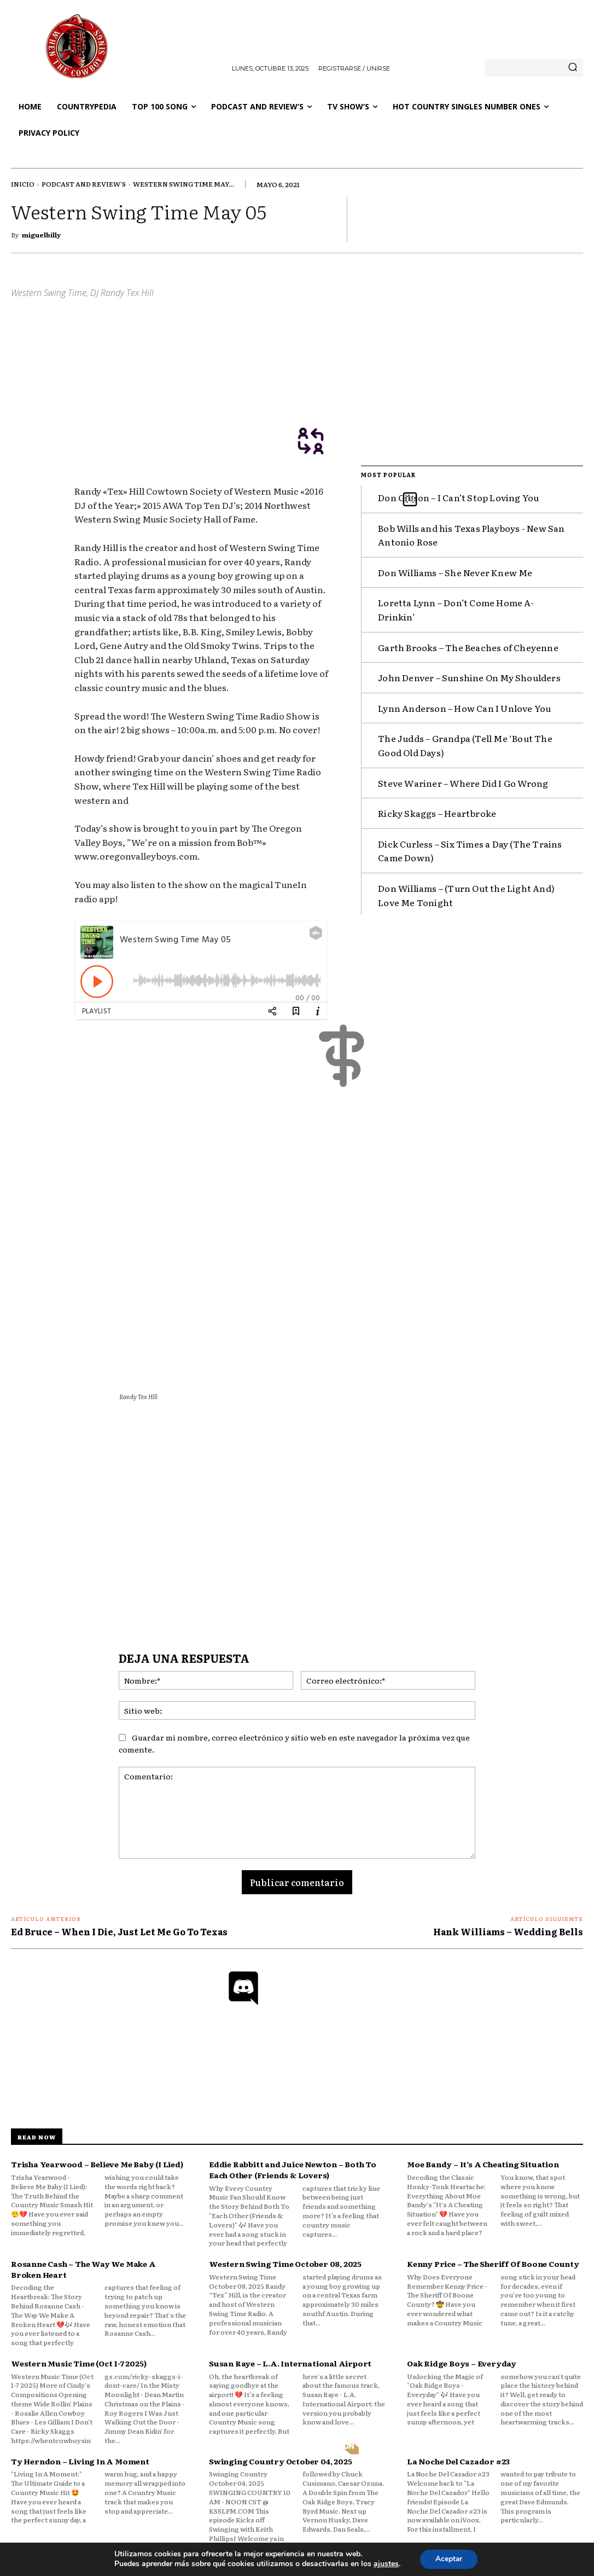 The height and width of the screenshot is (2576, 594). Describe the element at coordinates (343, 1055) in the screenshot. I see `access medical or healthcare services` at that location.